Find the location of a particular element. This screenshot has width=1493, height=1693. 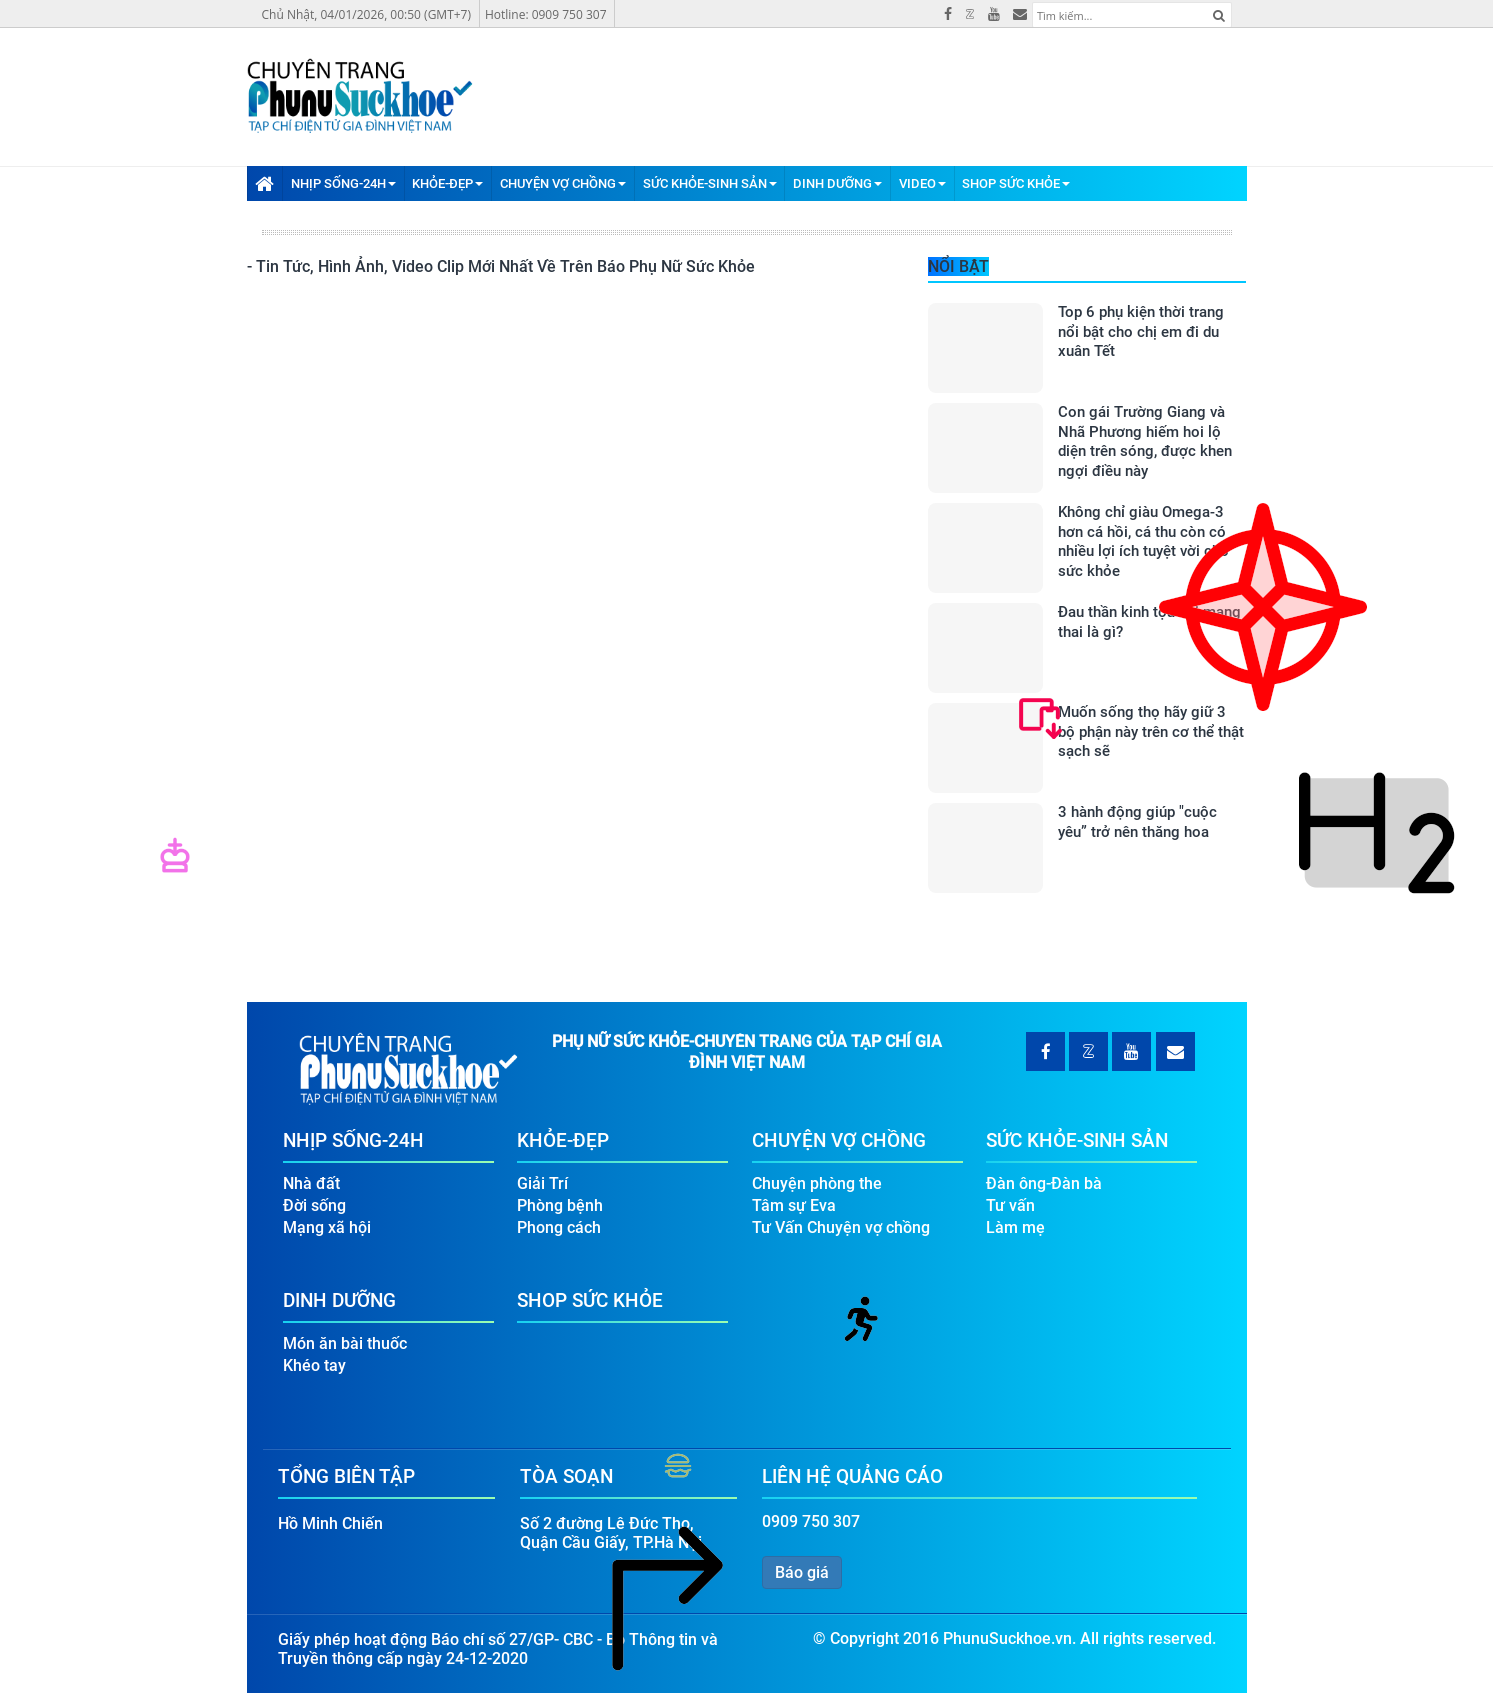

navigate or view map orientation is located at coordinates (1263, 607).